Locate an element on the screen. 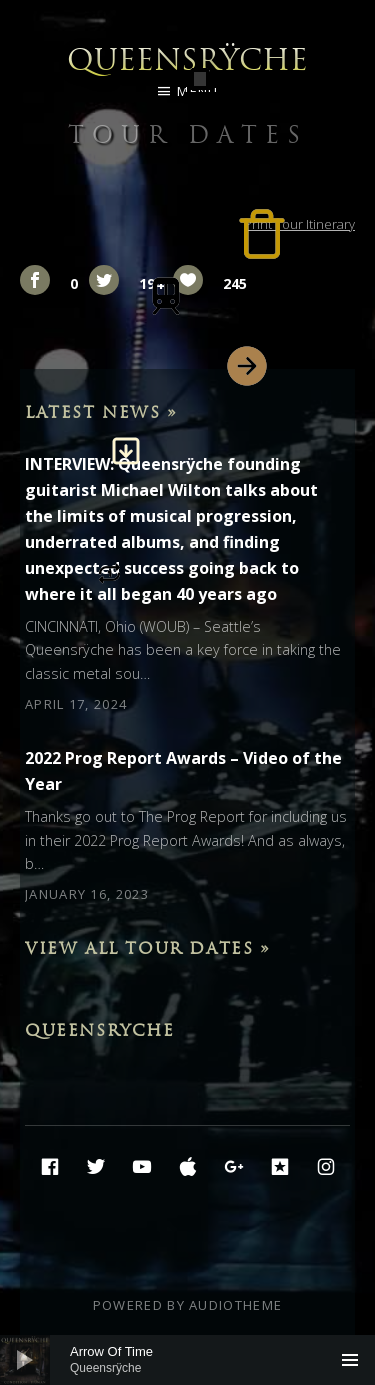 The image size is (375, 1385). proceed to the next step or screen is located at coordinates (247, 366).